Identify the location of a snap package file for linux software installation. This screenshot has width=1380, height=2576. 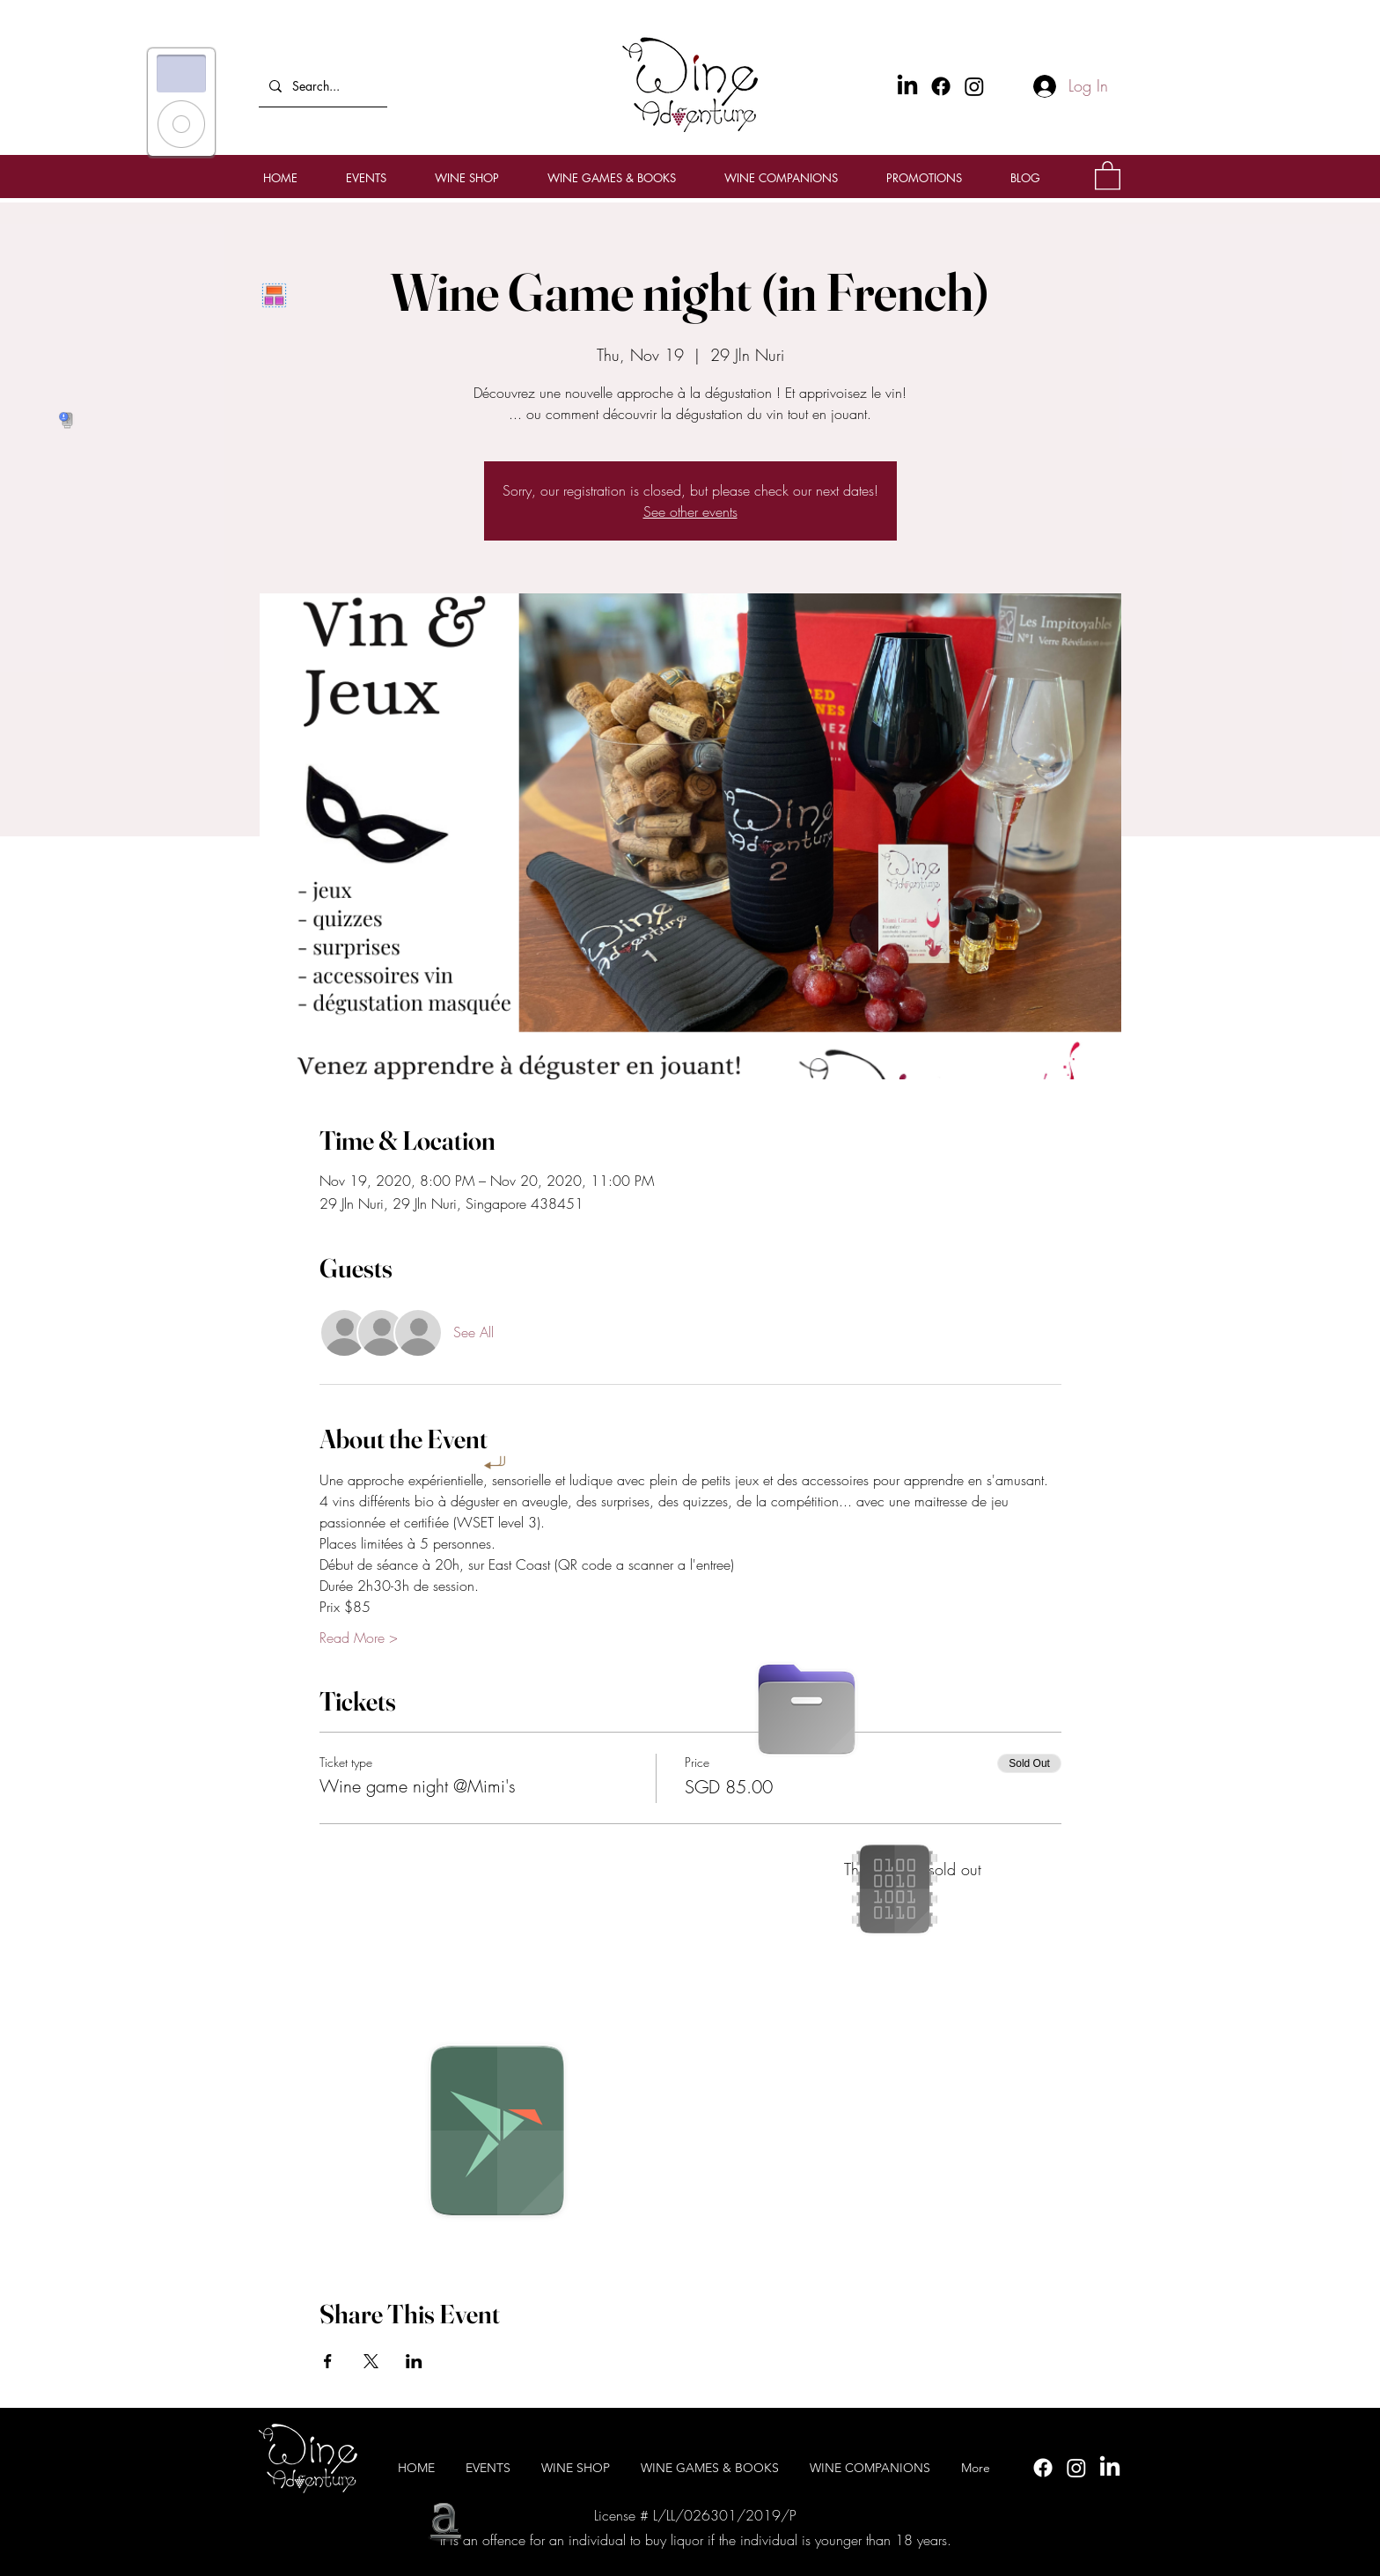
(497, 2131).